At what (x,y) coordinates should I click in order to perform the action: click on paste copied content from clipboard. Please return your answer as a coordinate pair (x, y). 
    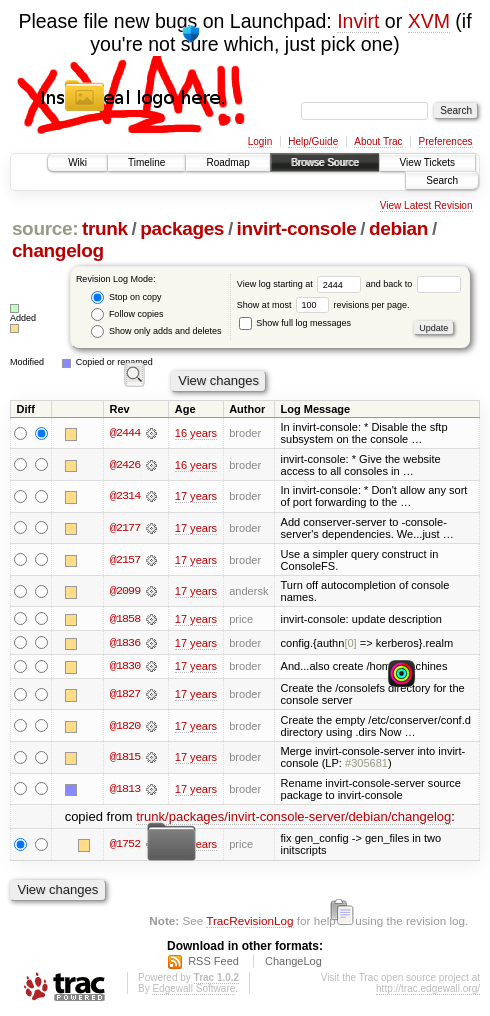
    Looking at the image, I should click on (342, 912).